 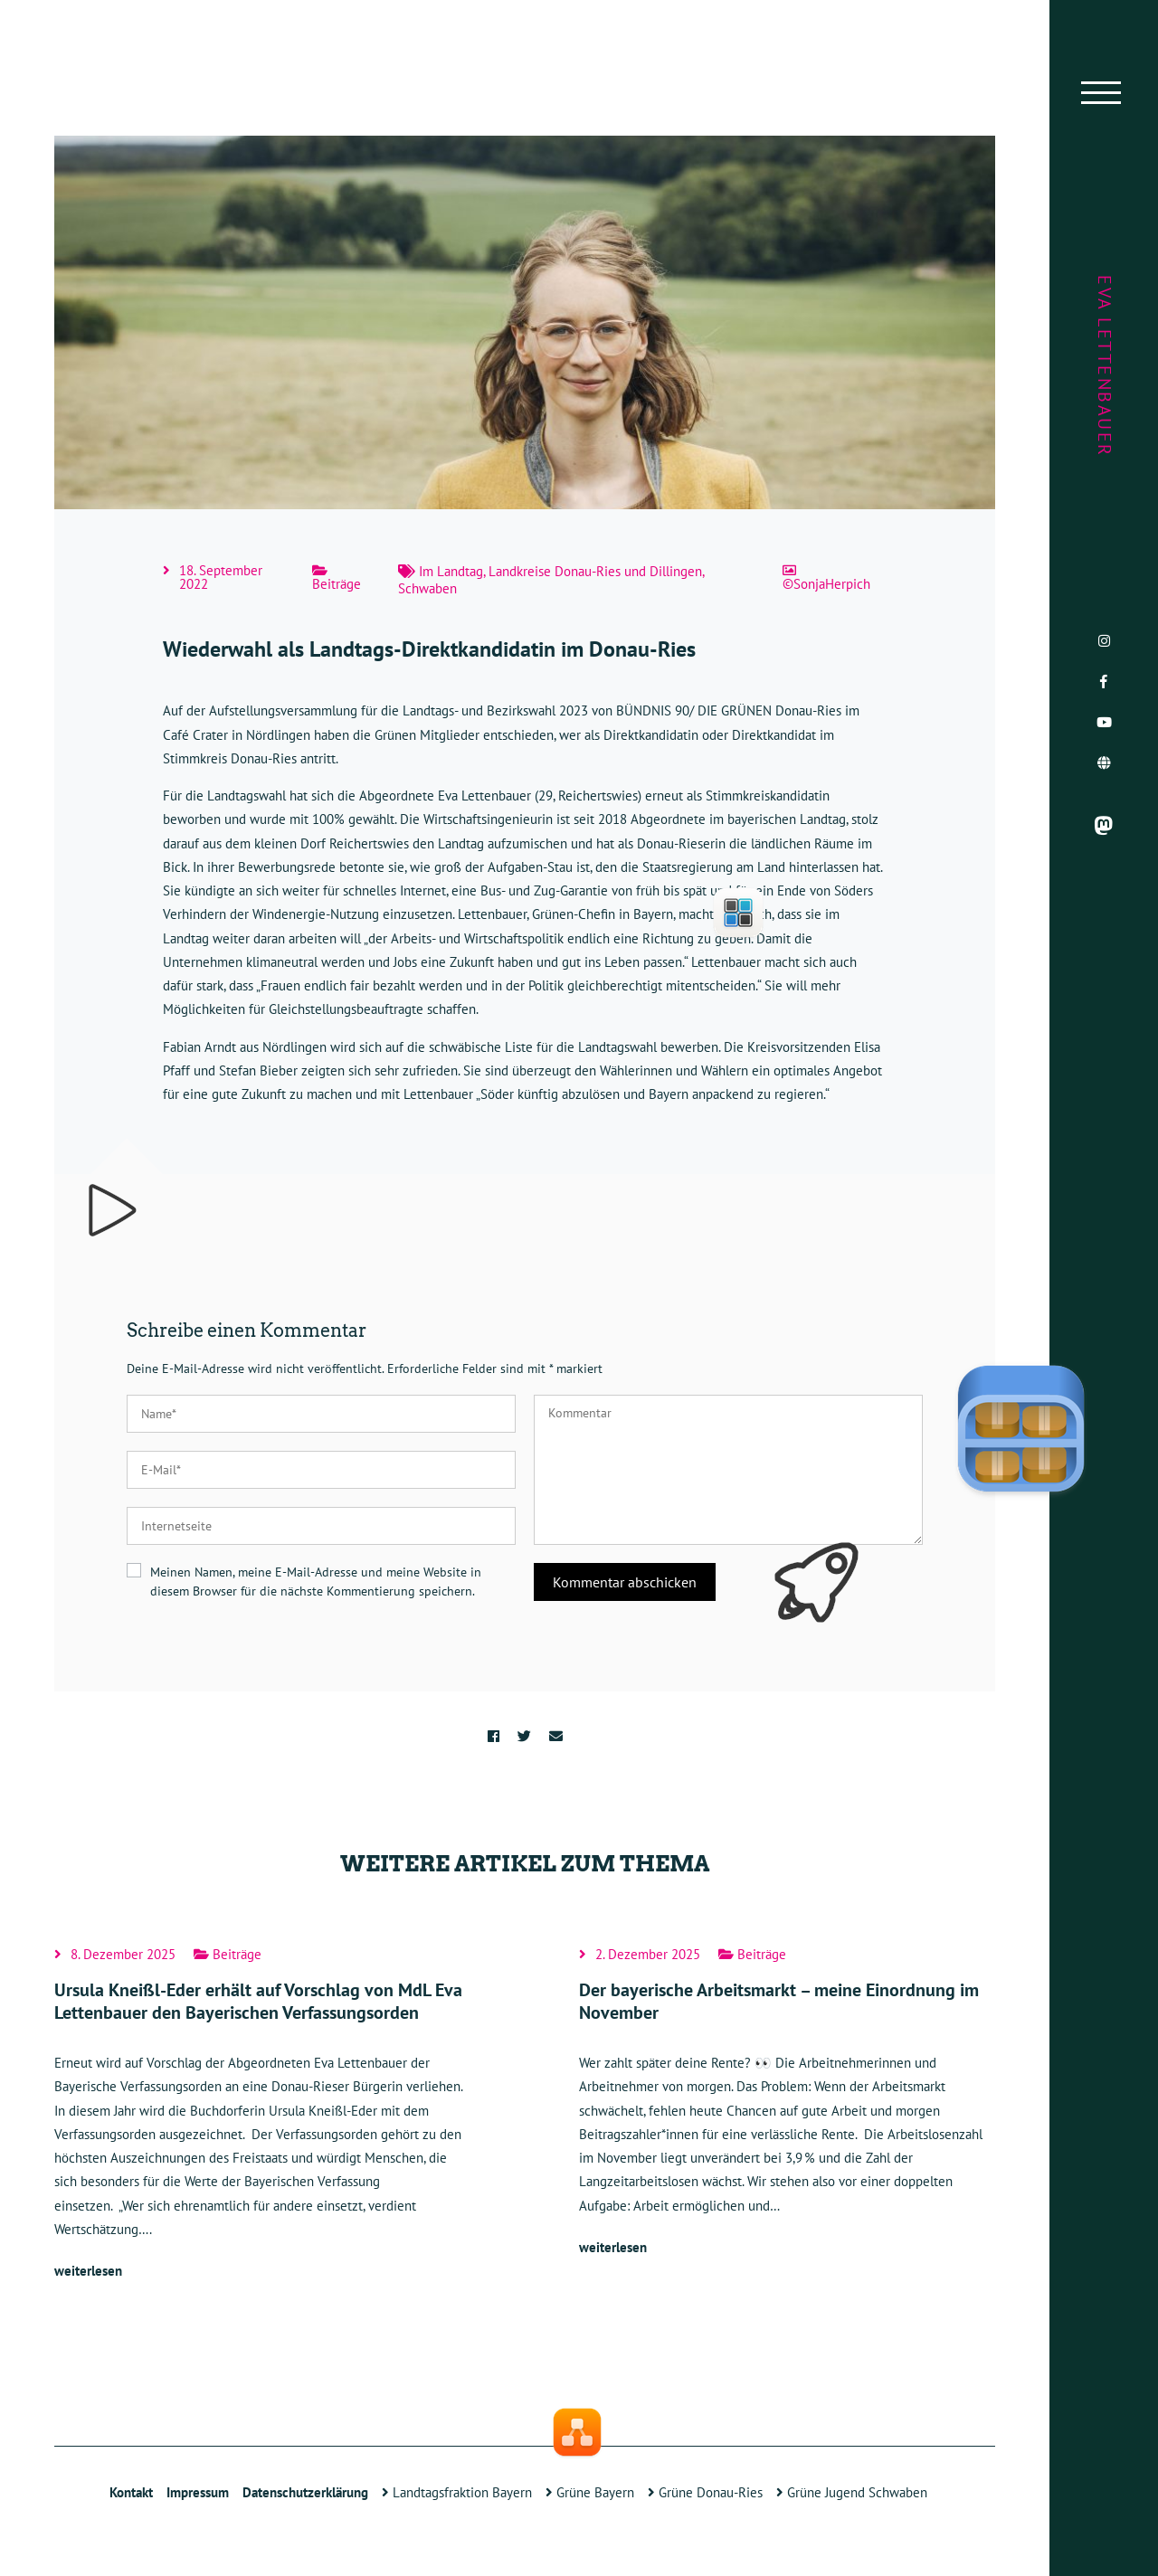 I want to click on launch applications or open app drawer, so click(x=816, y=1582).